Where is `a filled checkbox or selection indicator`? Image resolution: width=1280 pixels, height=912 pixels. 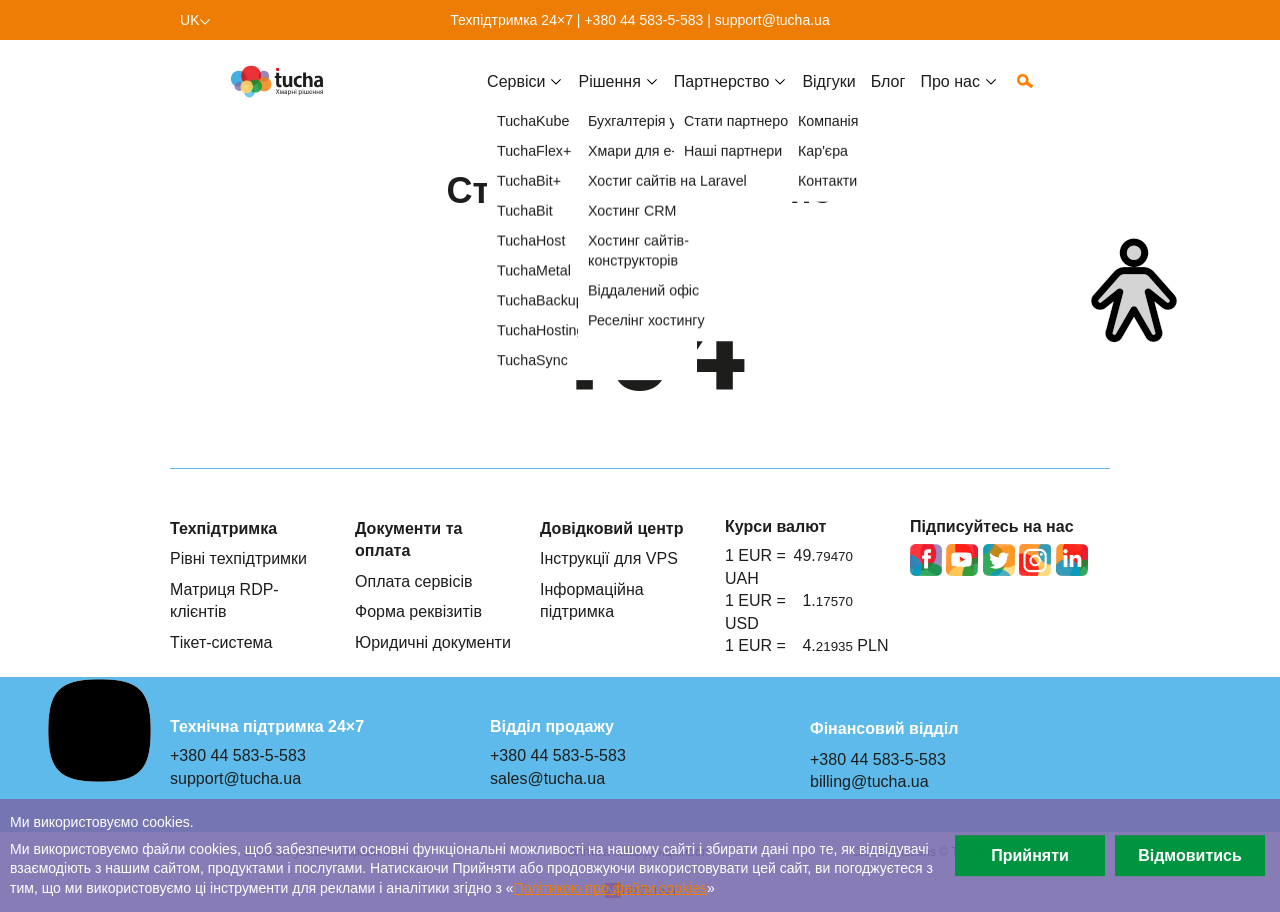 a filled checkbox or selection indicator is located at coordinates (99, 730).